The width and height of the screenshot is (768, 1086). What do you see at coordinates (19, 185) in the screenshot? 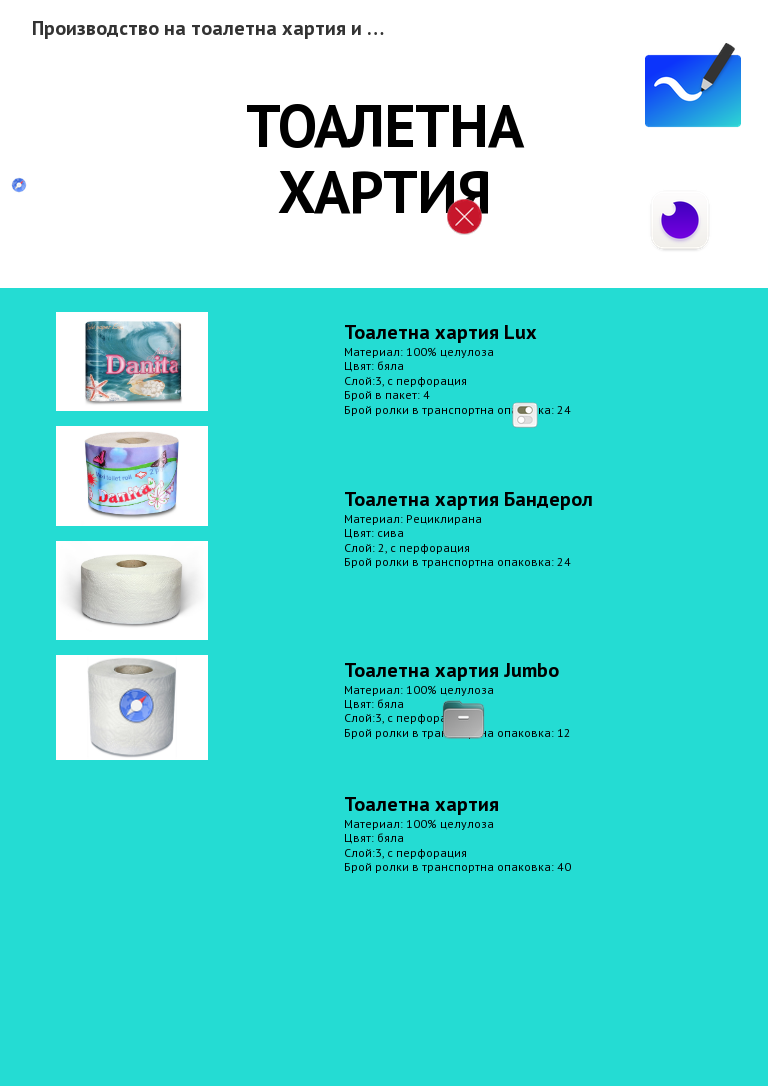
I see `launch the web browser app` at bounding box center [19, 185].